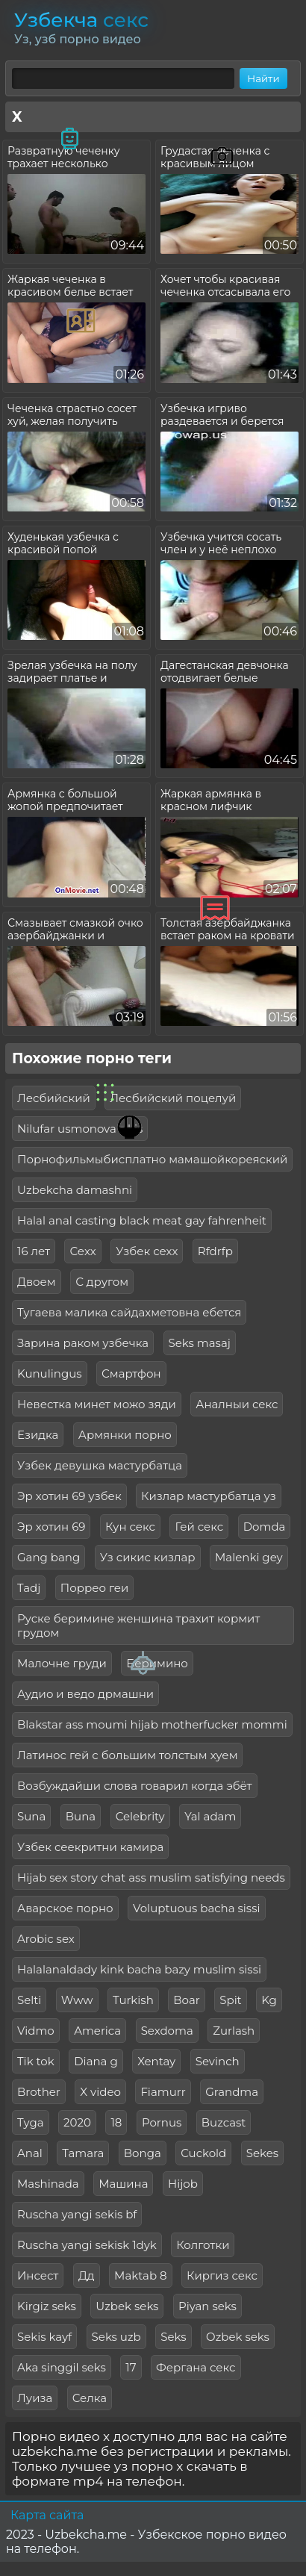 This screenshot has width=306, height=2576. What do you see at coordinates (129, 1127) in the screenshot?
I see `browse asian or rice-based cuisine options` at bounding box center [129, 1127].